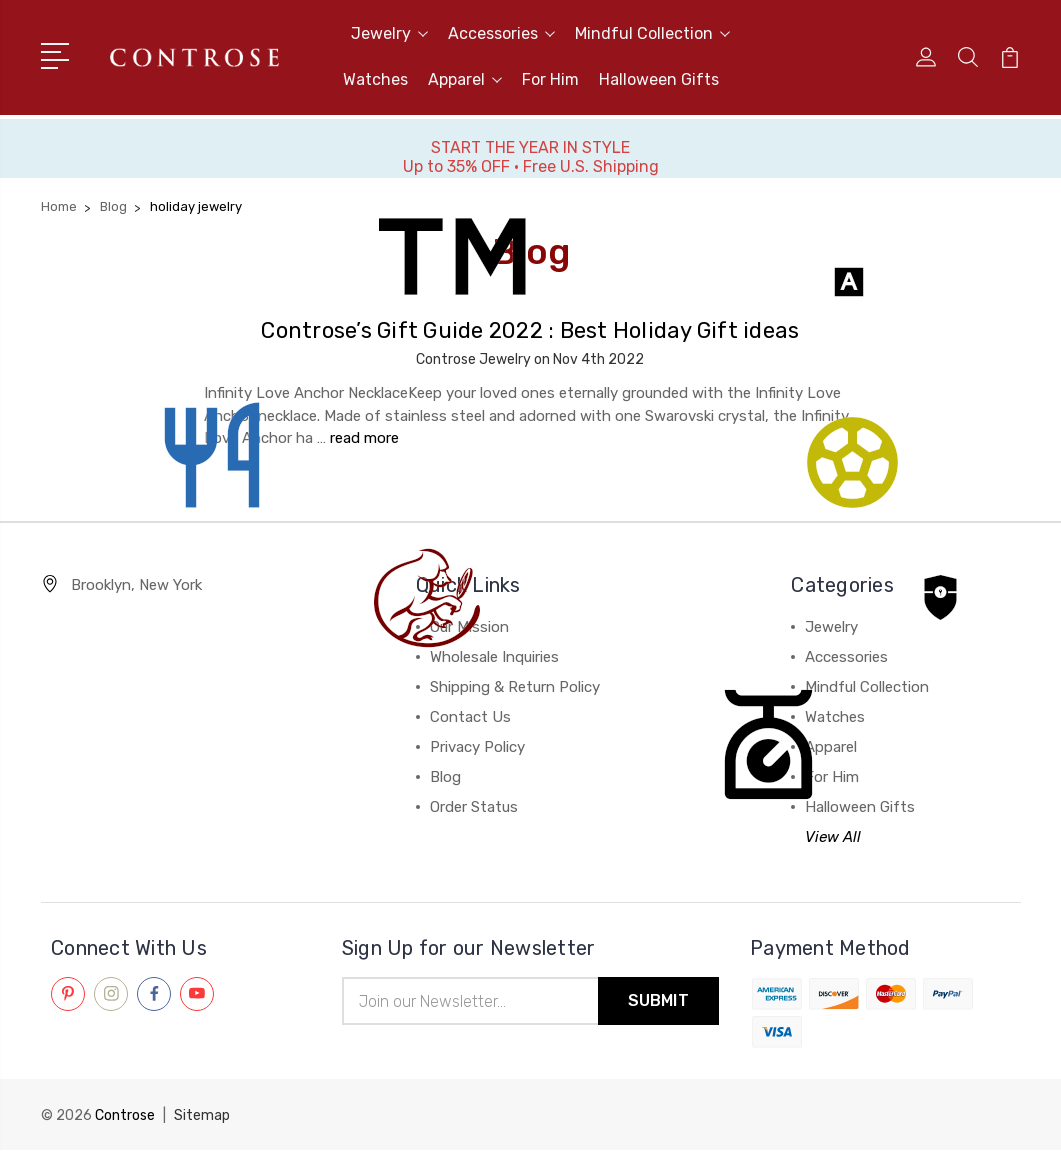 The image size is (1061, 1151). I want to click on find nearby restaurants, so click(212, 455).